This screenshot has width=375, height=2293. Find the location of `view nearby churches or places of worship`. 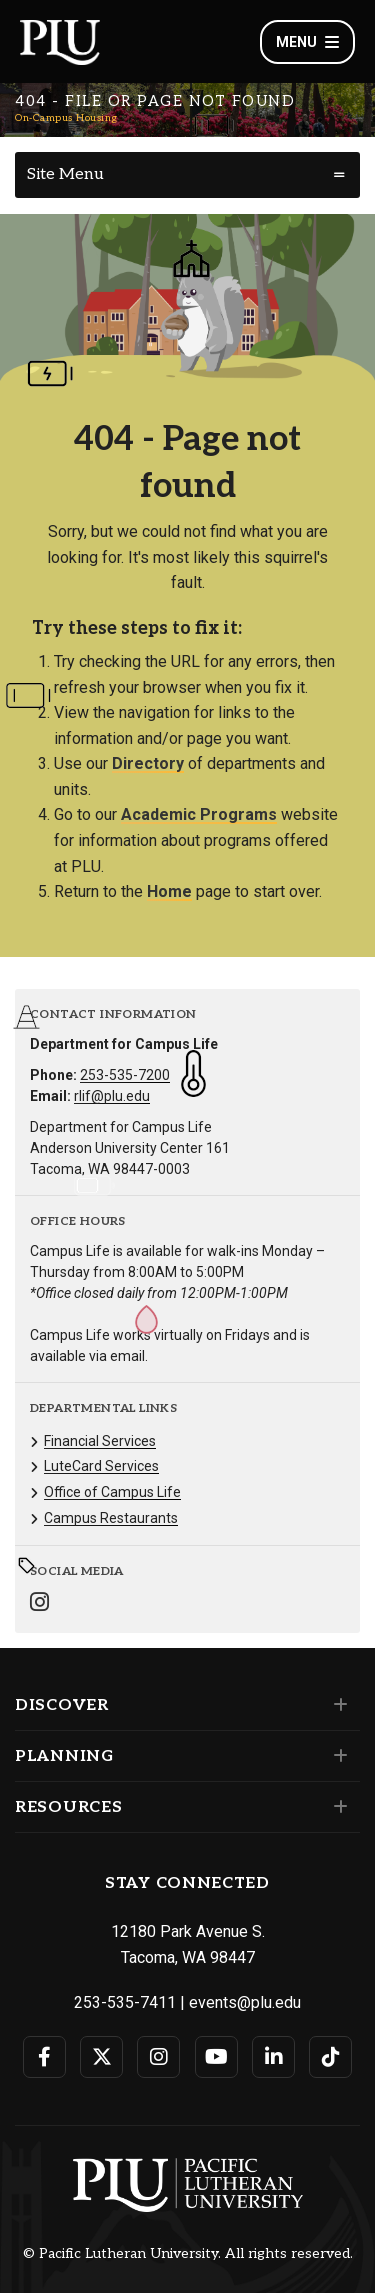

view nearby churches or places of worship is located at coordinates (191, 260).